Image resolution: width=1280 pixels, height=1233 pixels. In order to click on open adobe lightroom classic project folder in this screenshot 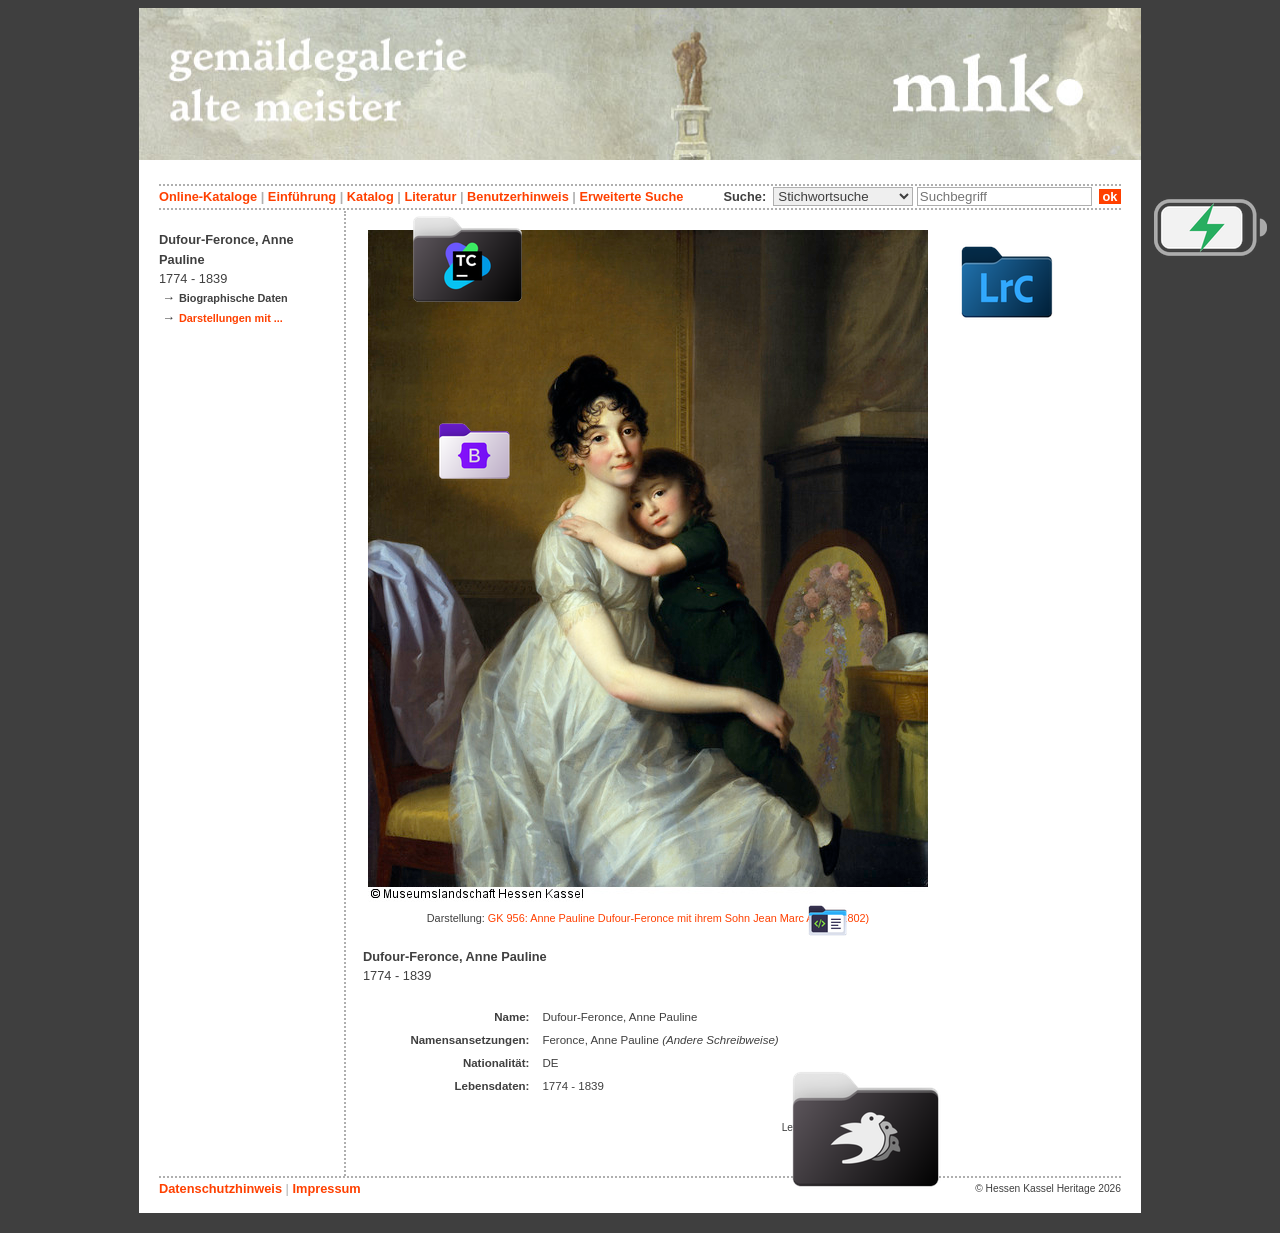, I will do `click(1006, 284)`.